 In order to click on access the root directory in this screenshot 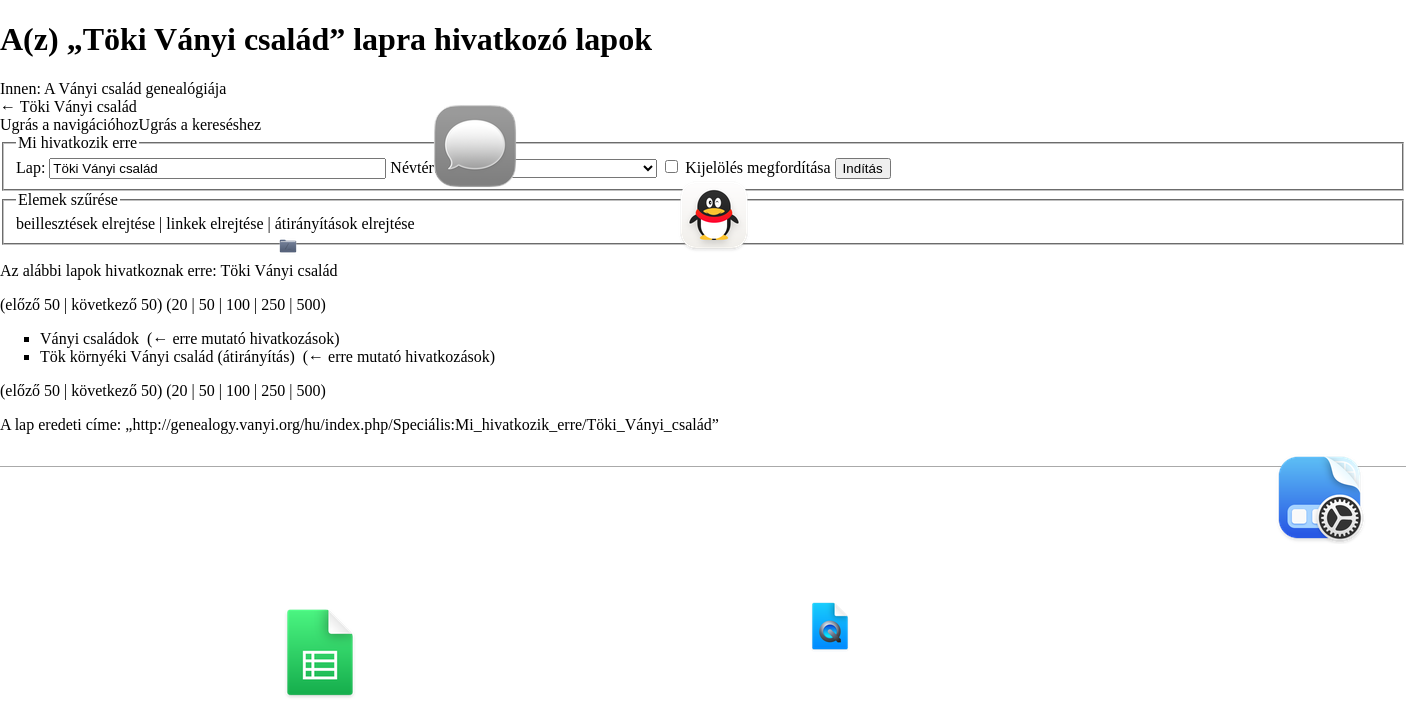, I will do `click(288, 246)`.